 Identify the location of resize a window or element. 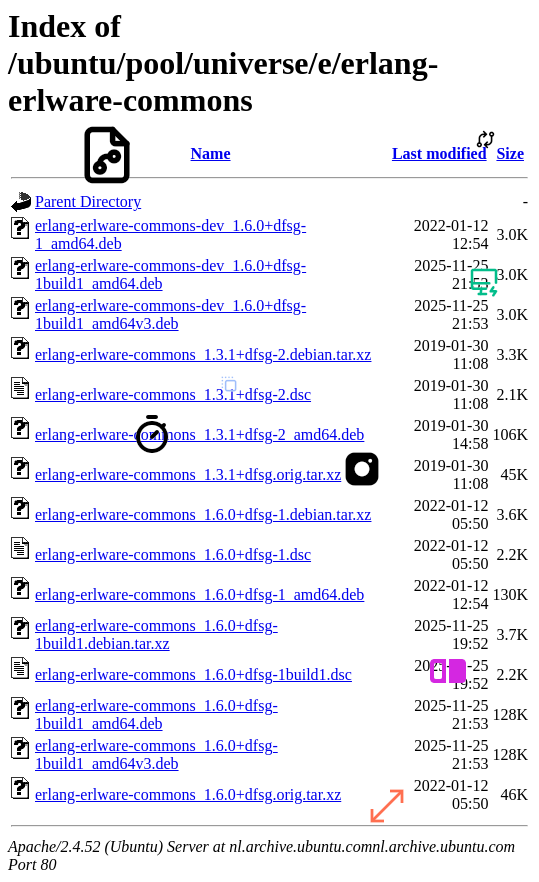
(387, 806).